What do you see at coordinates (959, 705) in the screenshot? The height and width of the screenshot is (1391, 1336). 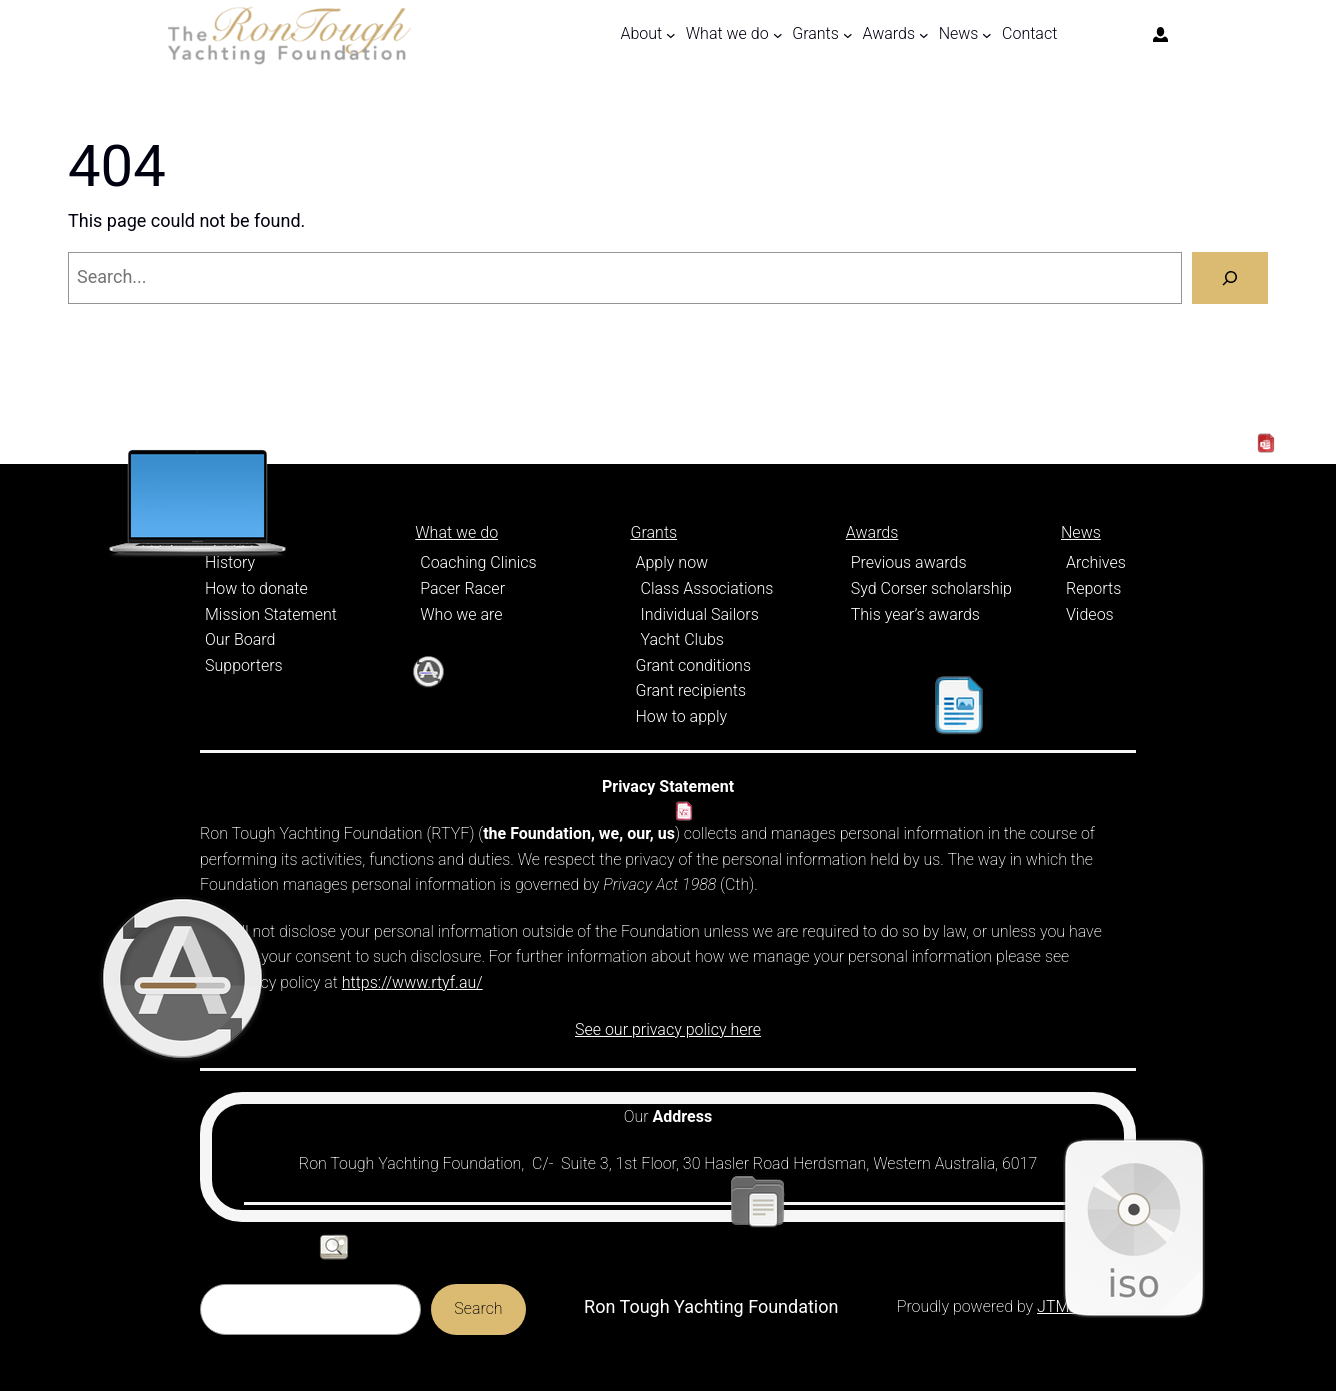 I see `open a libreoffice writer document` at bounding box center [959, 705].